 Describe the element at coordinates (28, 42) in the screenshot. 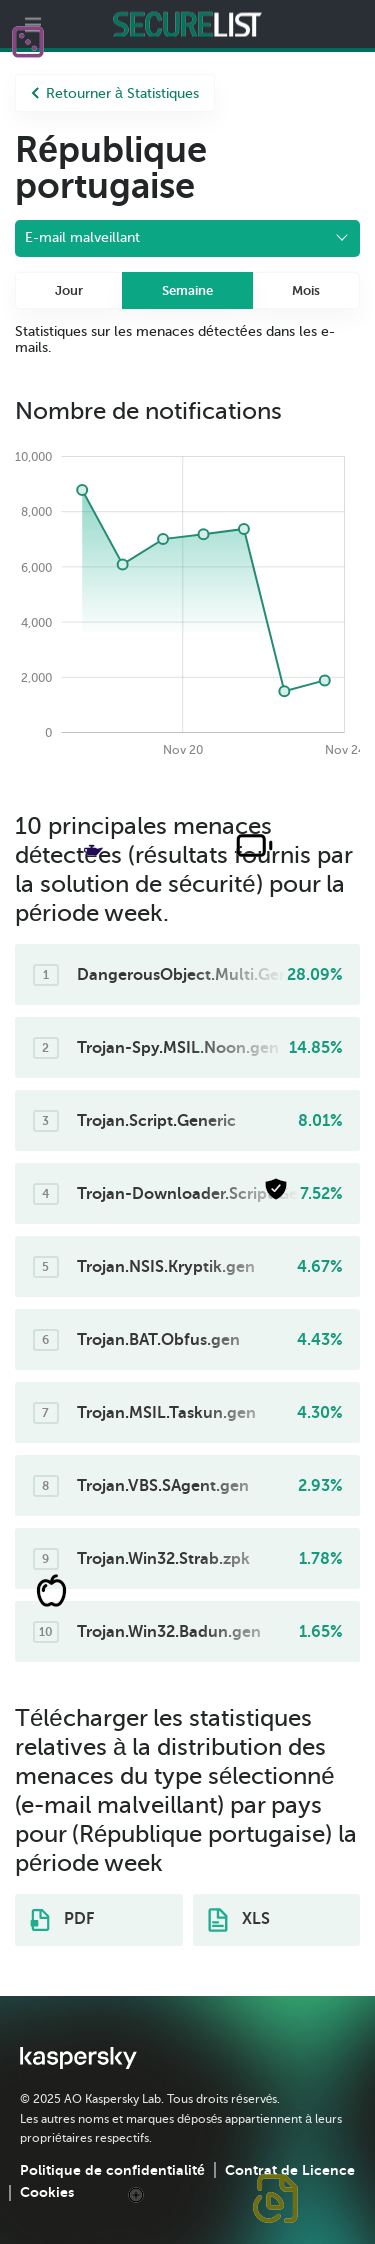

I see `randomize or shuffle content` at that location.